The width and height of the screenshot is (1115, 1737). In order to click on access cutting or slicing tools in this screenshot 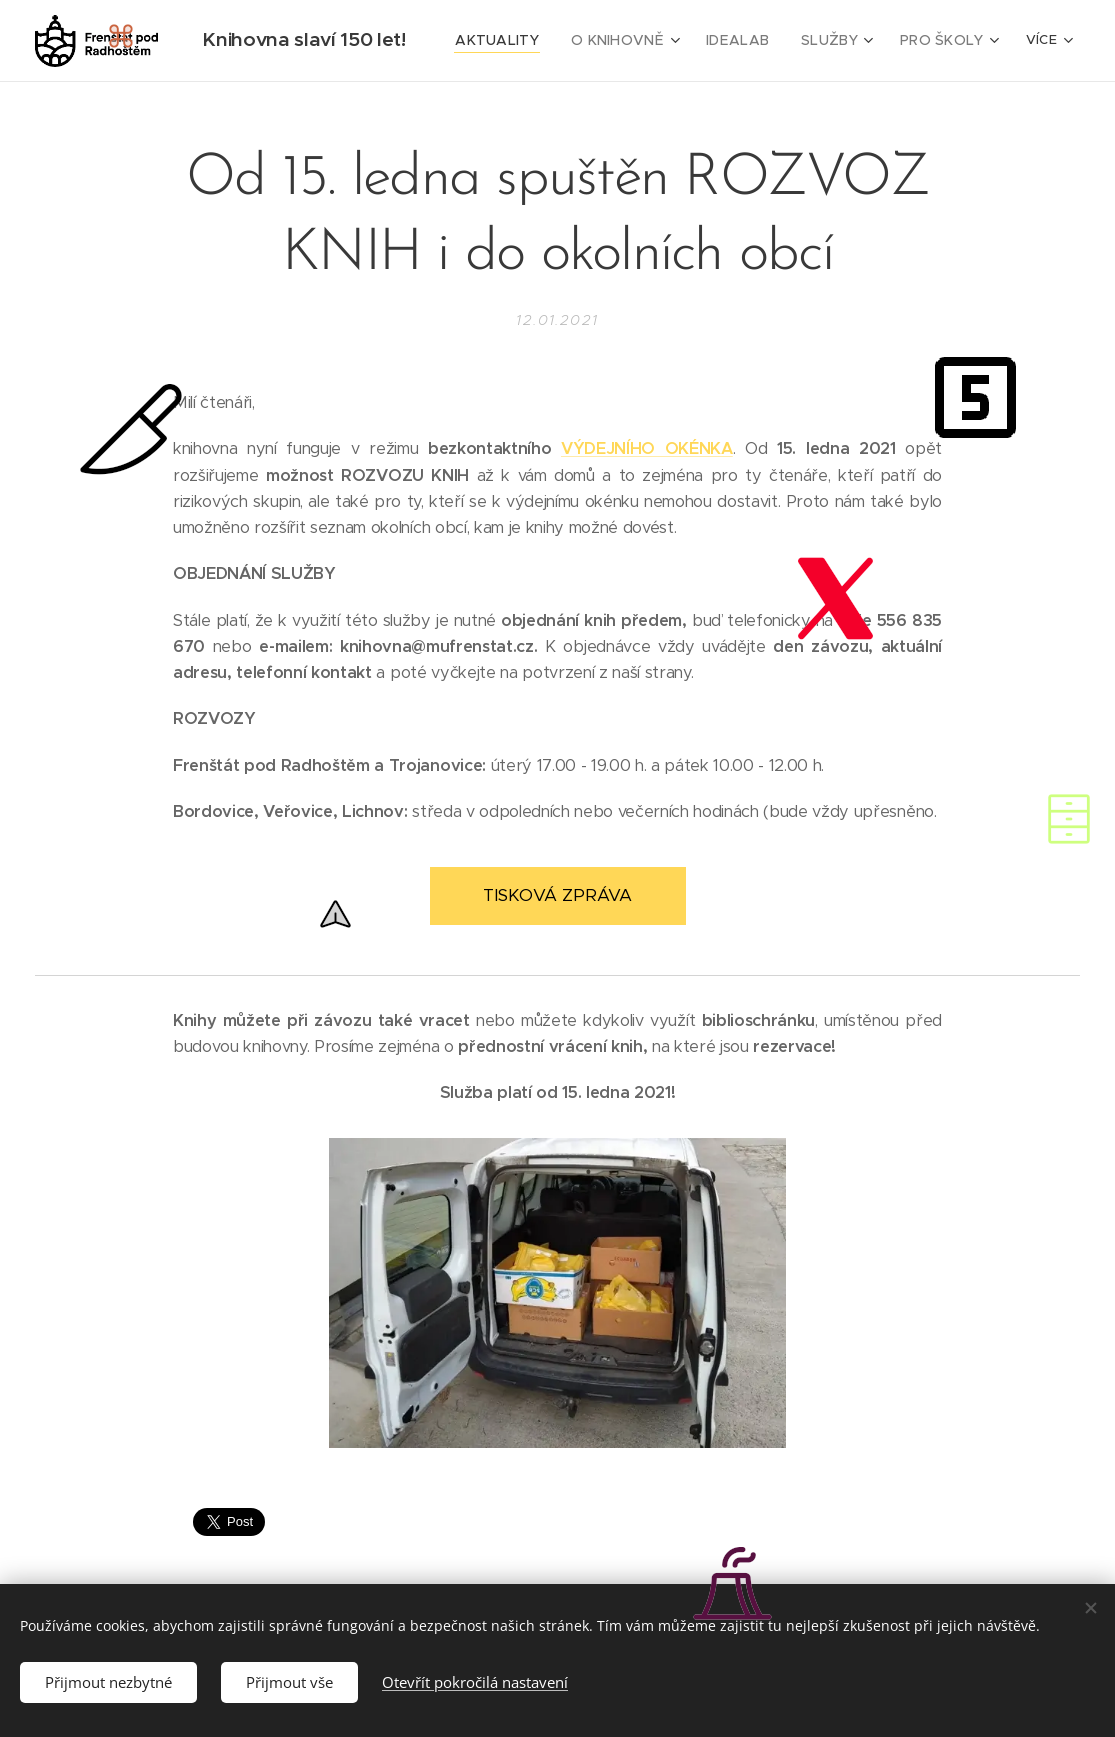, I will do `click(131, 431)`.